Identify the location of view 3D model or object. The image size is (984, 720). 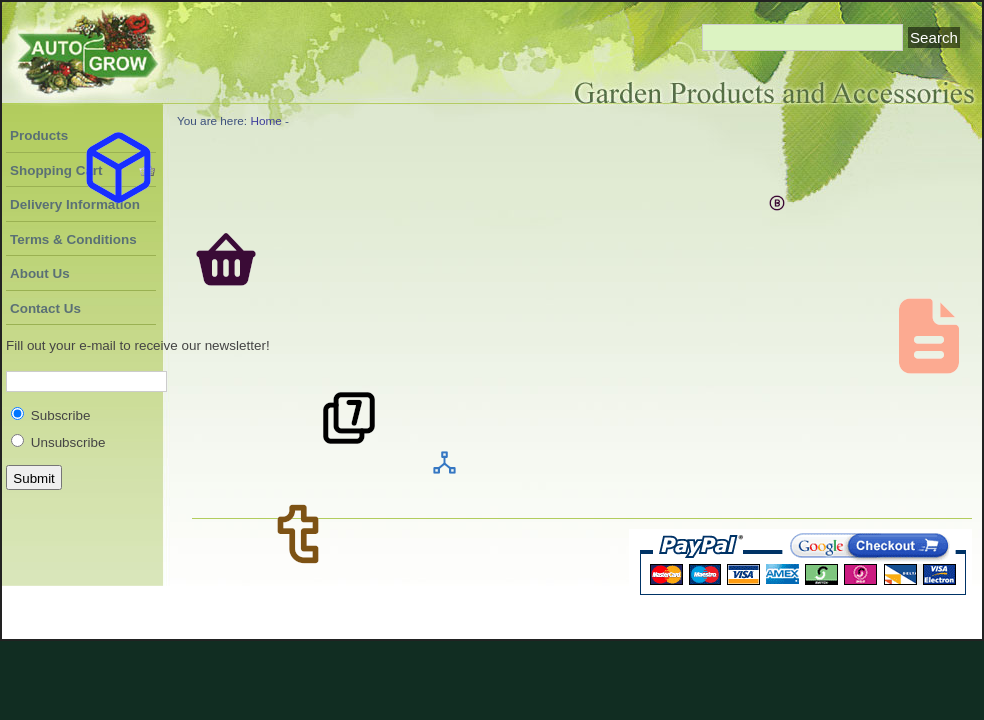
(118, 167).